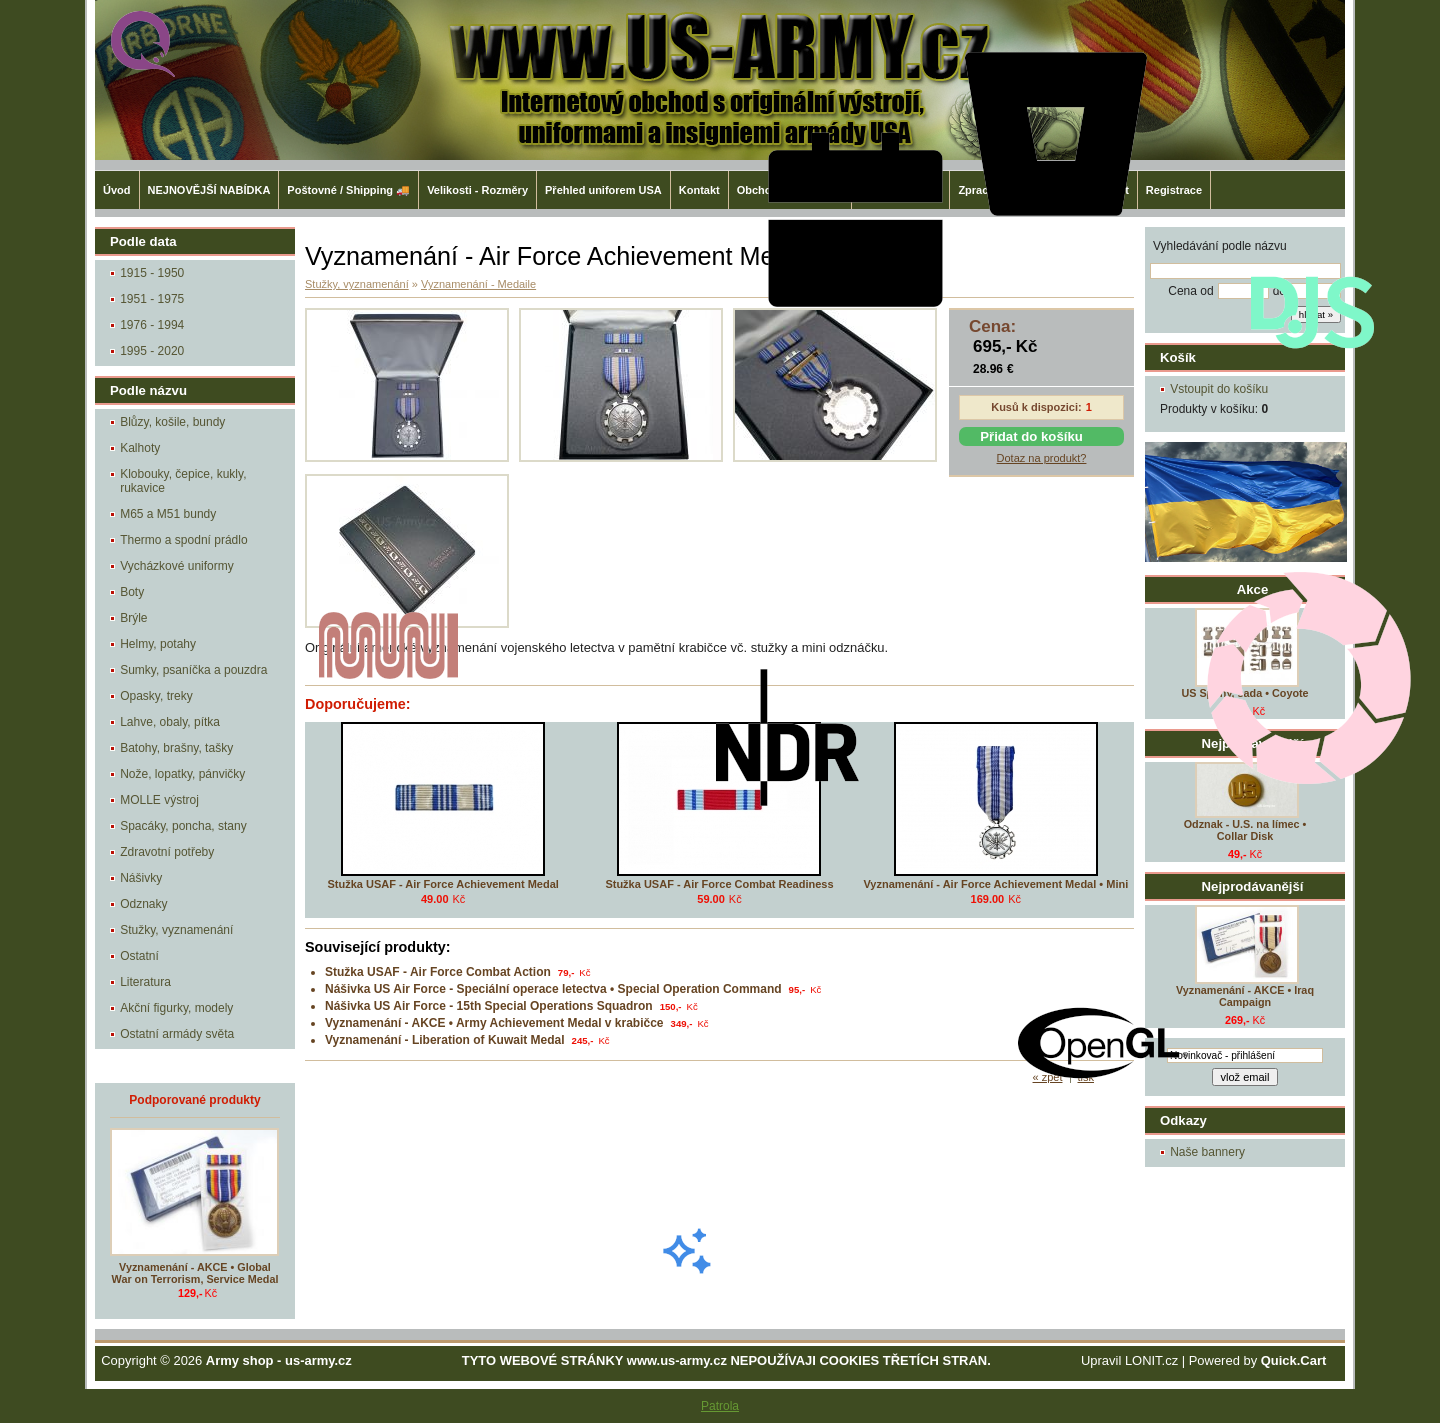  I want to click on indicates AI-generated or enhanced content, so click(688, 1251).